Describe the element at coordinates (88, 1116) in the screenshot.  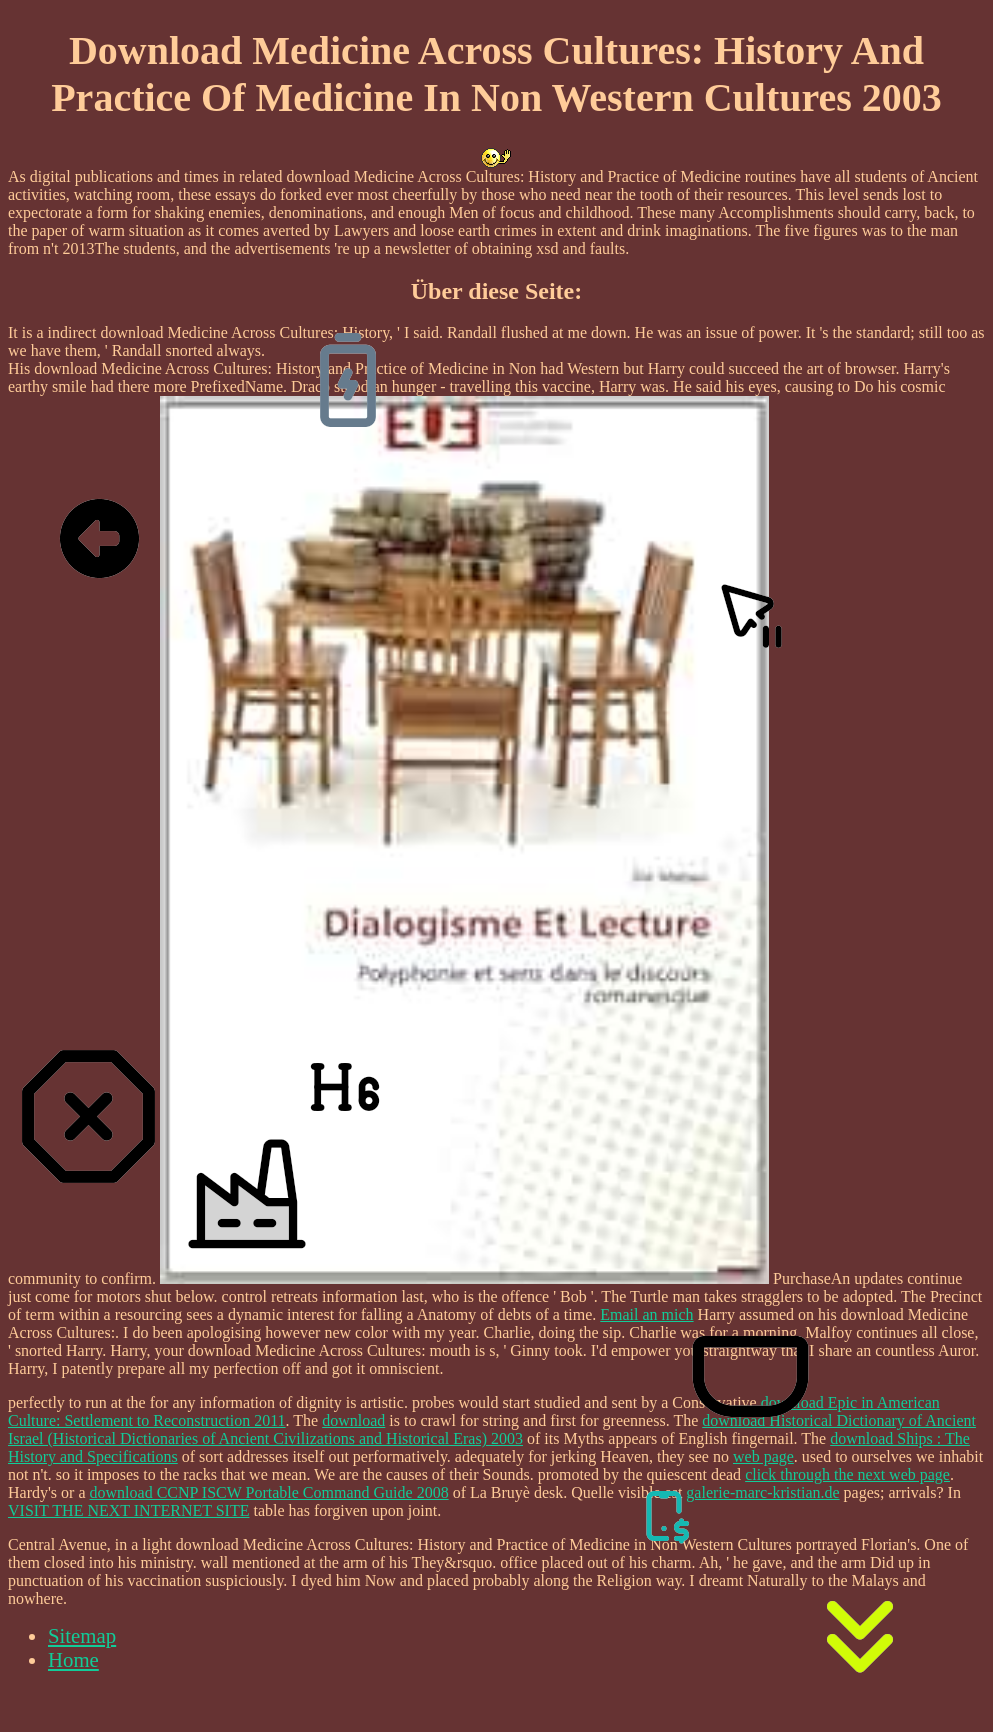
I see `stop or cancel an action` at that location.